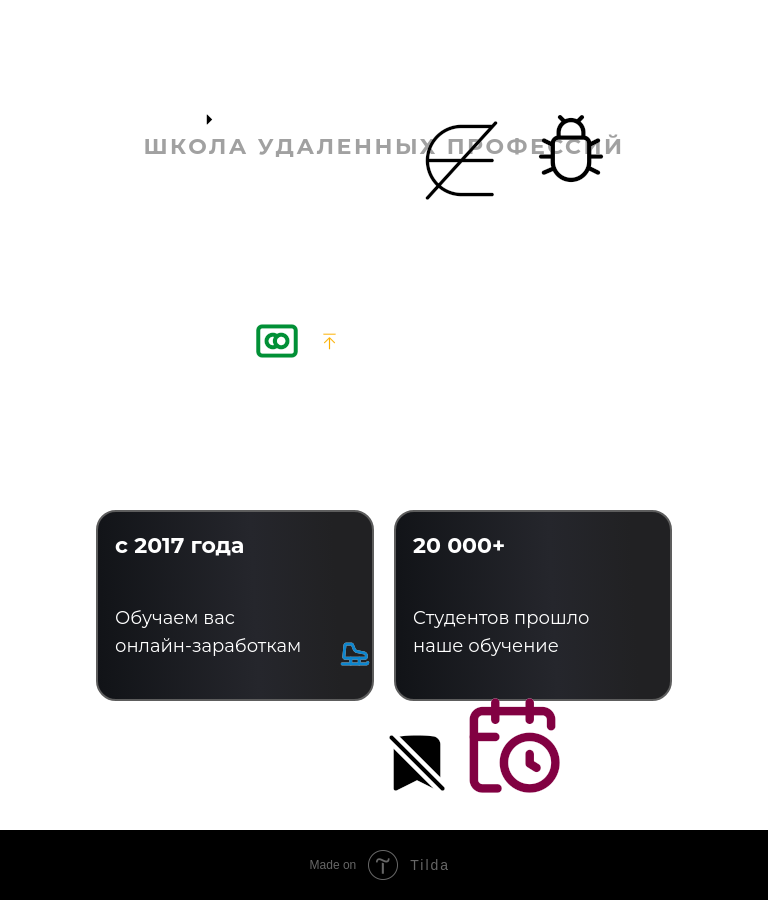 Image resolution: width=768 pixels, height=900 pixels. Describe the element at coordinates (329, 341) in the screenshot. I see `move item to top of list` at that location.